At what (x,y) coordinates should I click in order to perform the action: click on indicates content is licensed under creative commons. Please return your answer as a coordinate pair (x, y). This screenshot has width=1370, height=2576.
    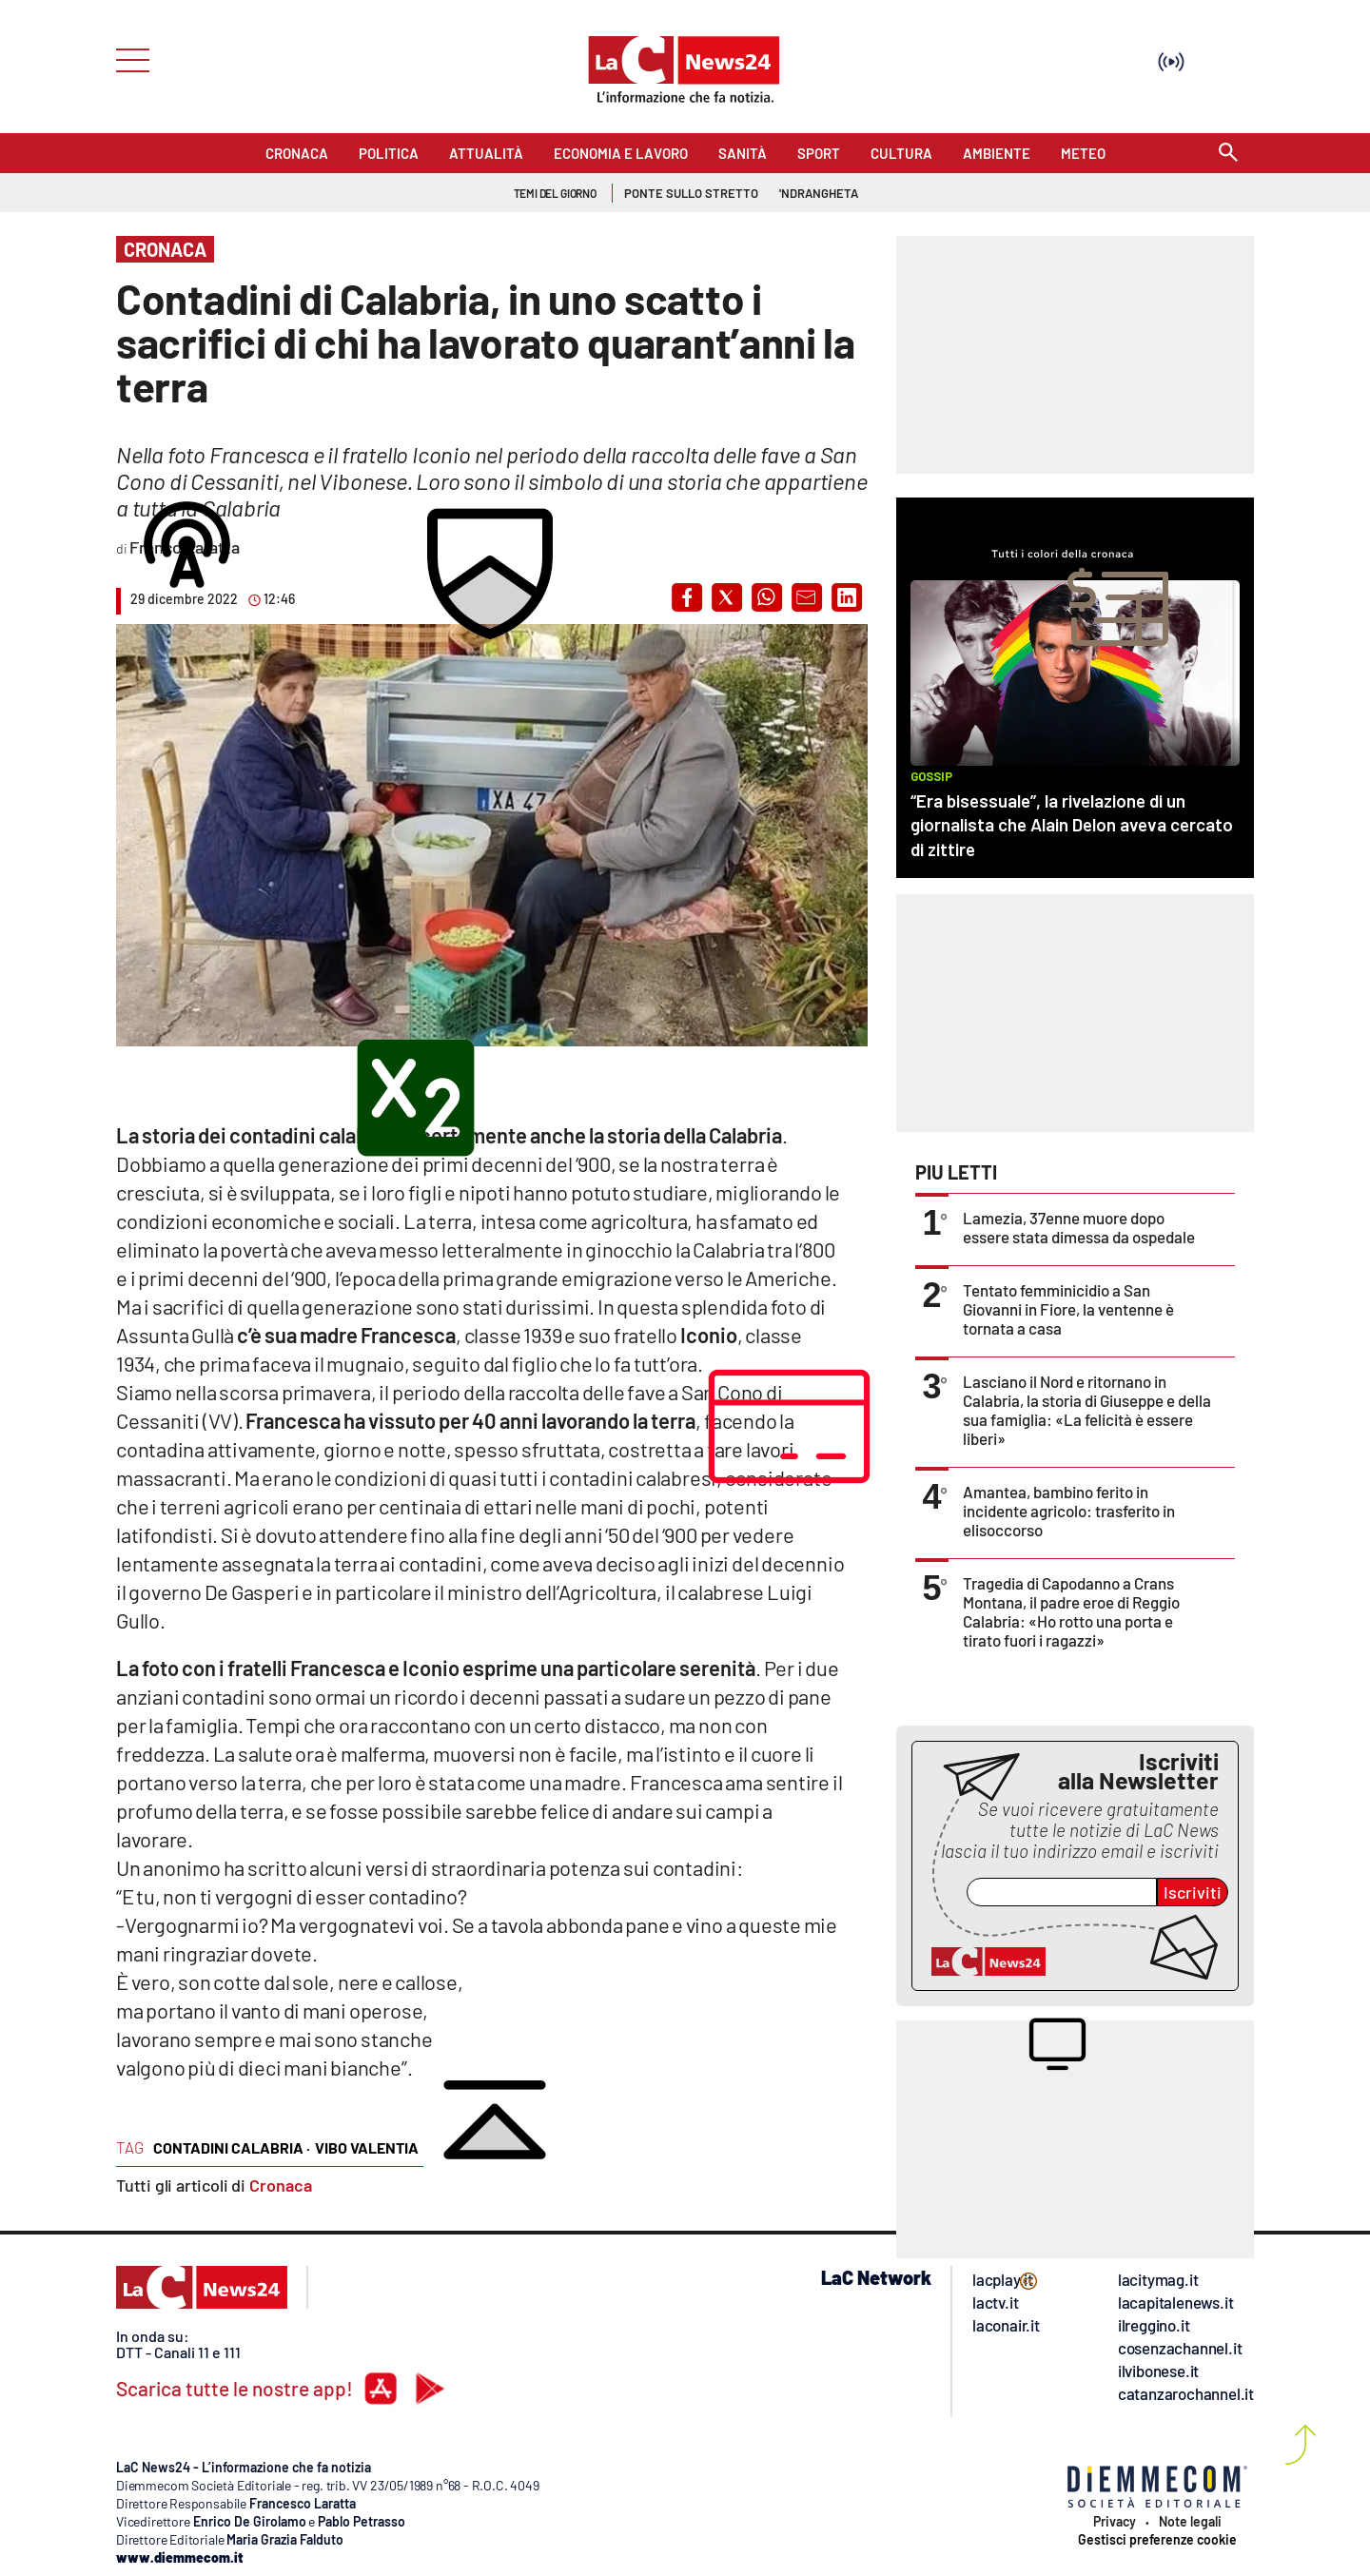
    Looking at the image, I should click on (1028, 2281).